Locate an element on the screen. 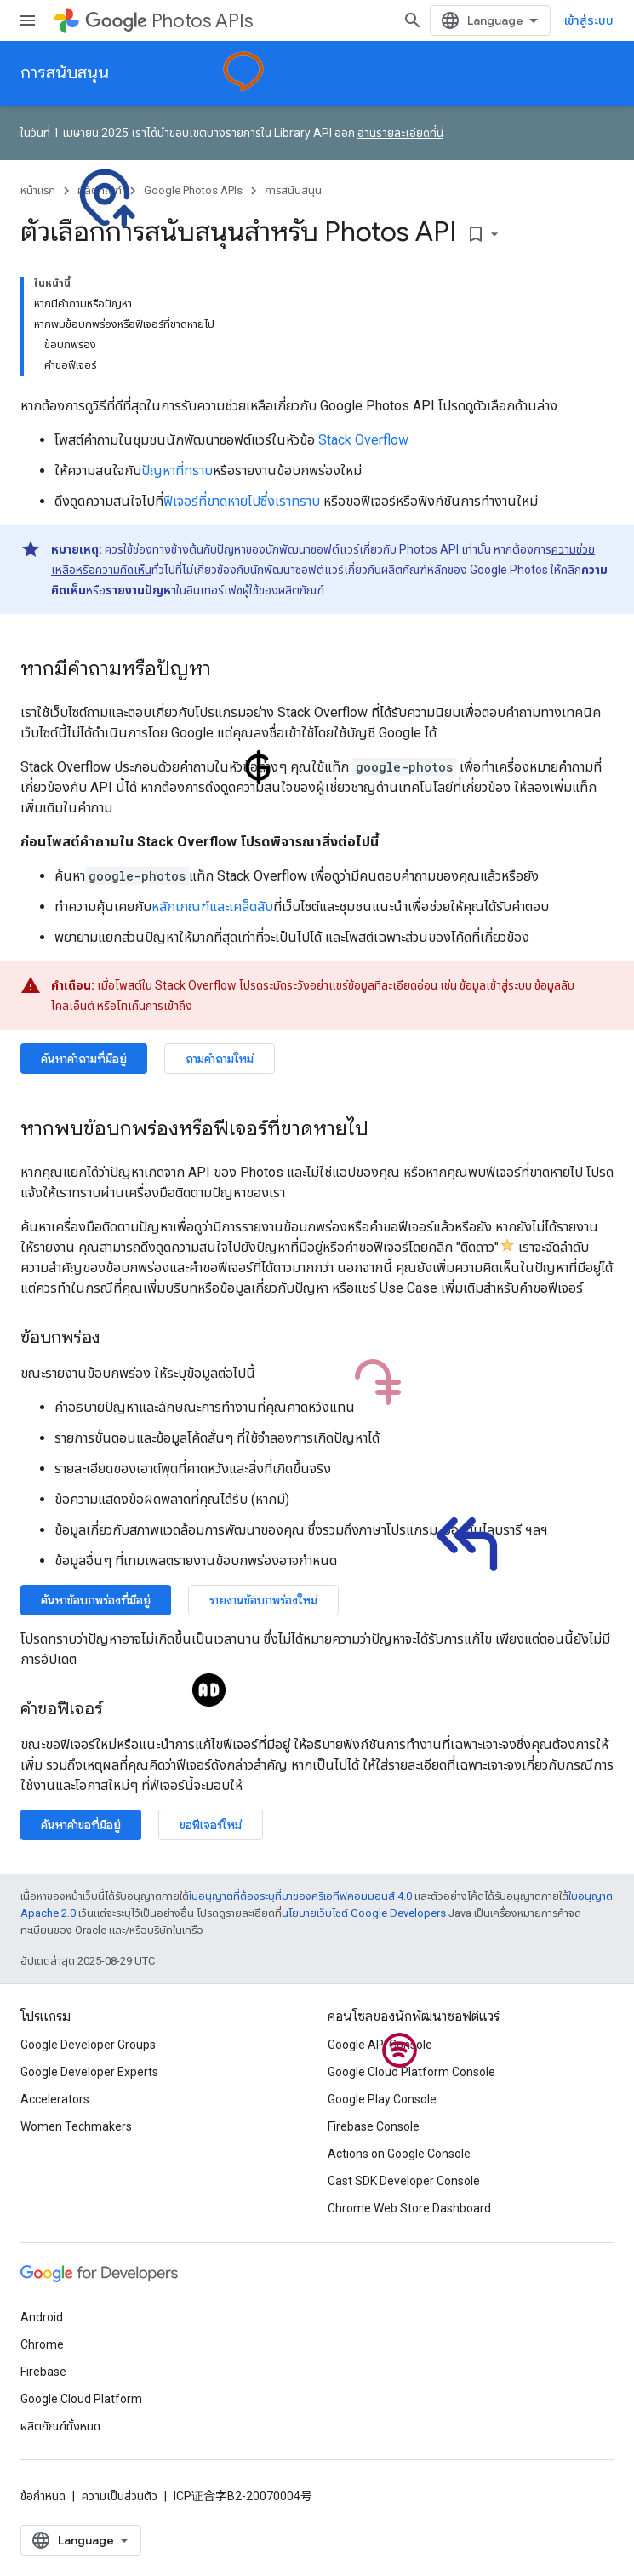 The width and height of the screenshot is (634, 2576). indicates paraguayan guaraní currency is located at coordinates (259, 767).